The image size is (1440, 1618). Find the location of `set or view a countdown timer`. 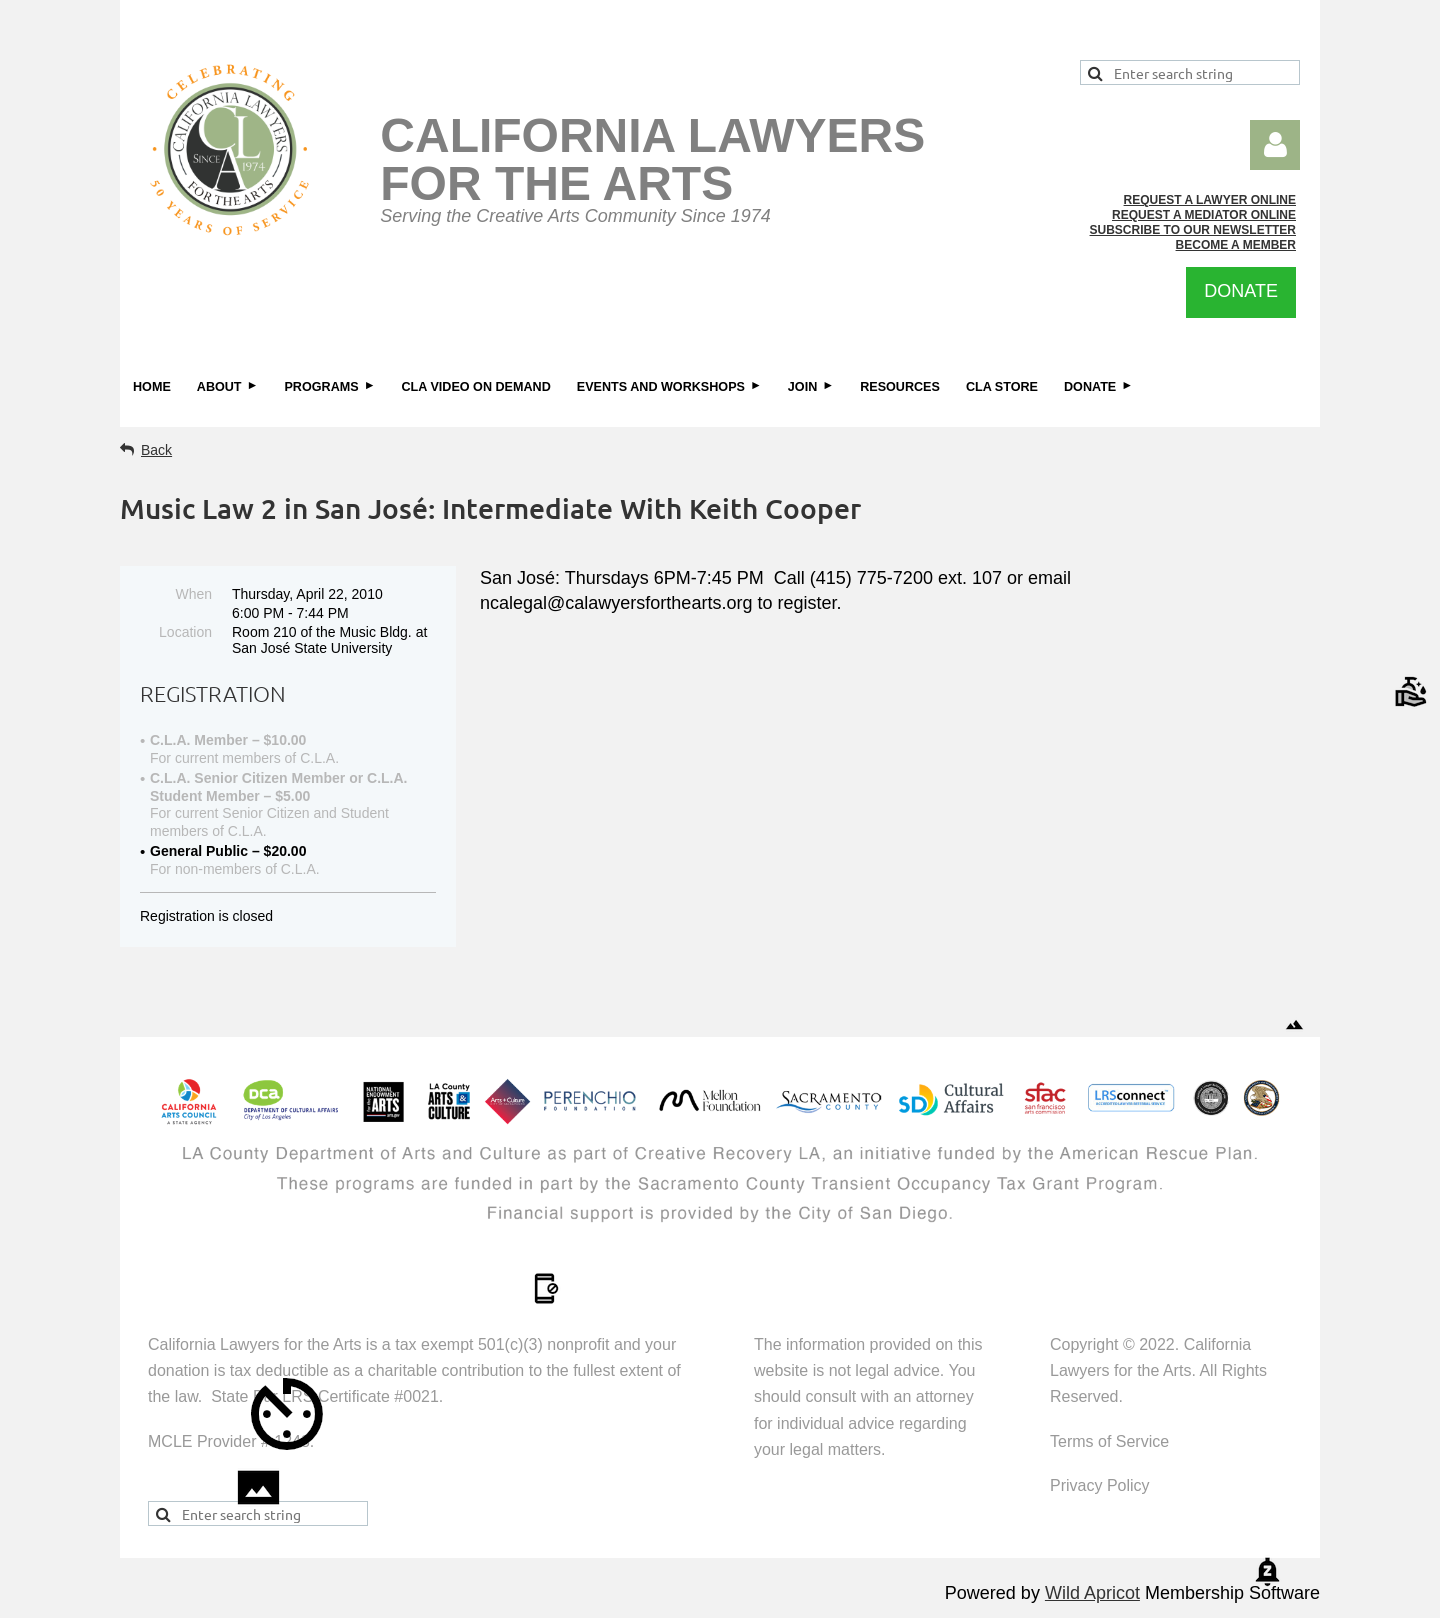

set or view a countdown timer is located at coordinates (287, 1414).